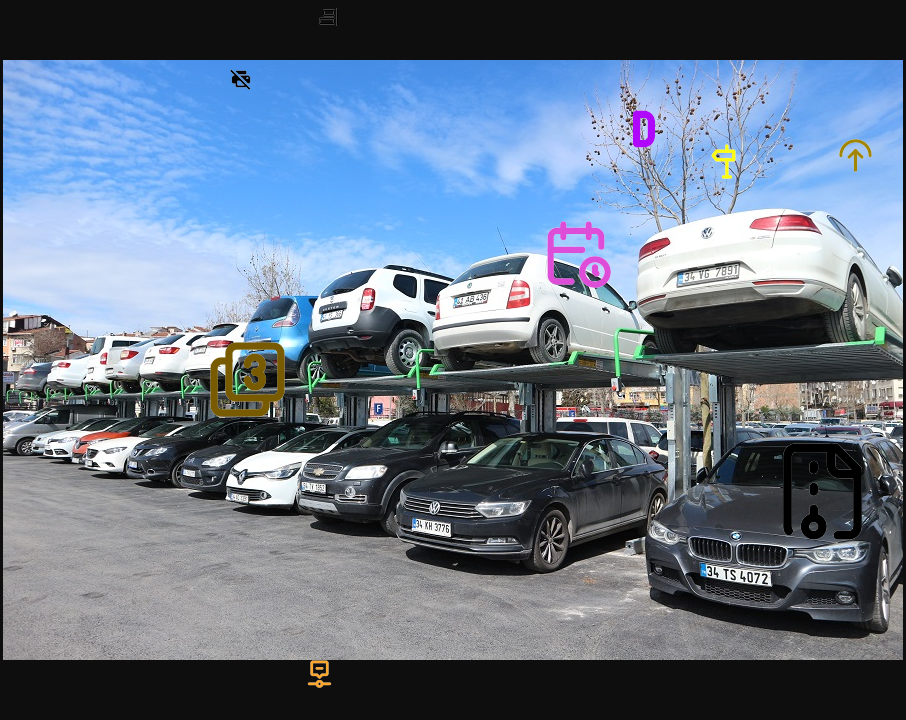 Image resolution: width=906 pixels, height=720 pixels. What do you see at coordinates (329, 17) in the screenshot?
I see `align text or content to the right` at bounding box center [329, 17].